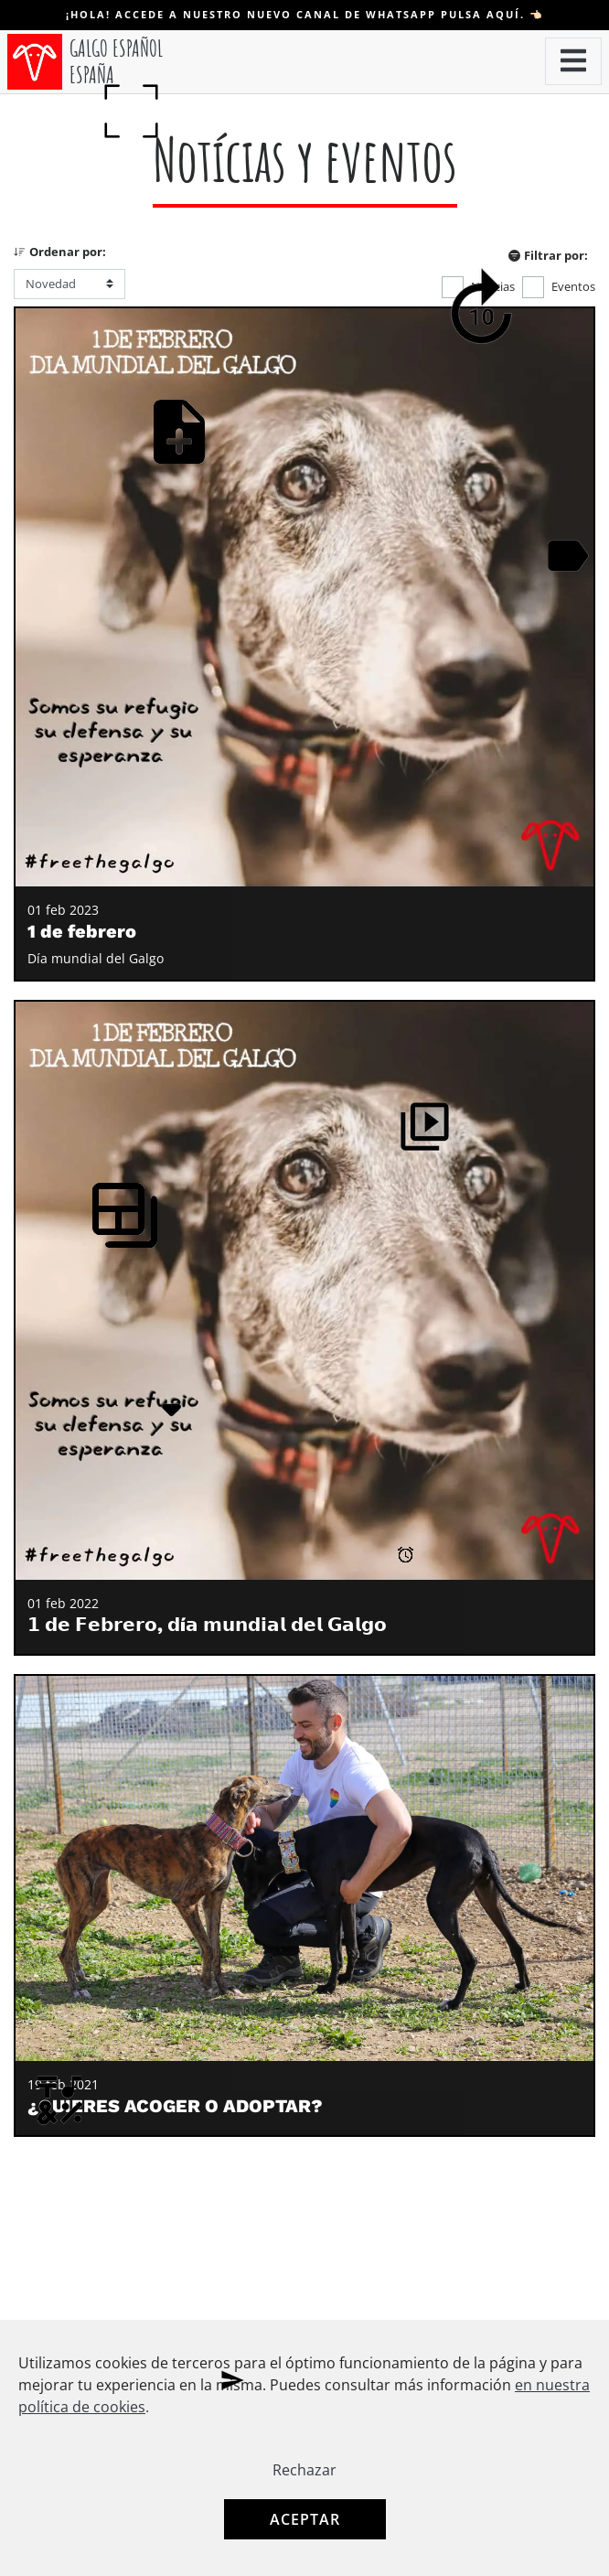 The width and height of the screenshot is (609, 2576). I want to click on skip forward 10 seconds in media playback, so click(481, 309).